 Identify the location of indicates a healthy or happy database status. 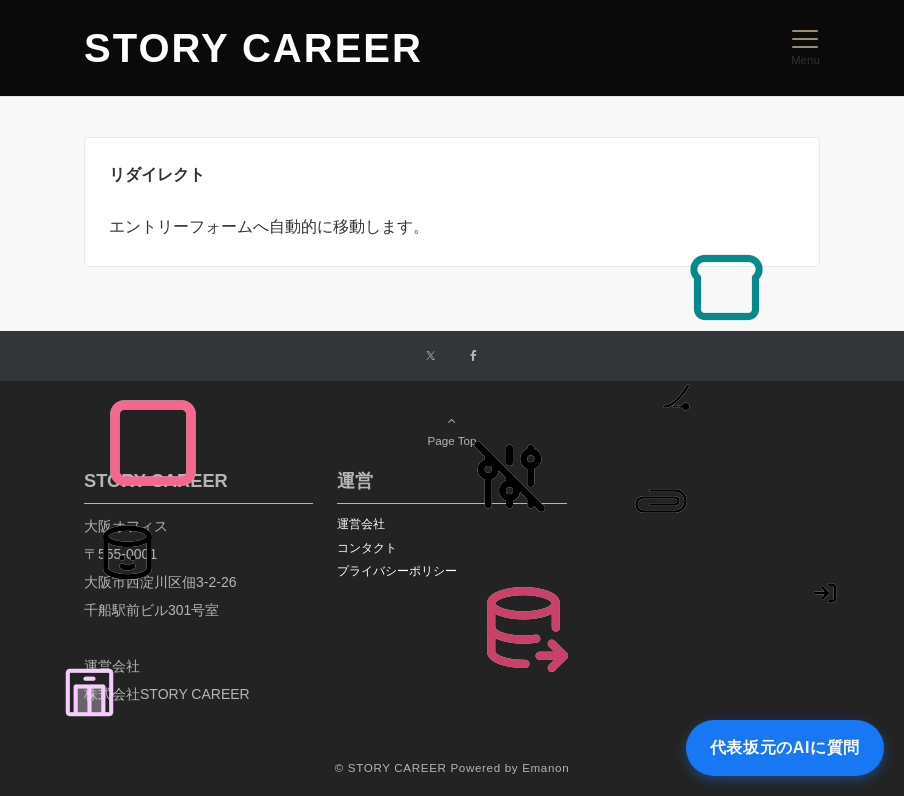
(127, 552).